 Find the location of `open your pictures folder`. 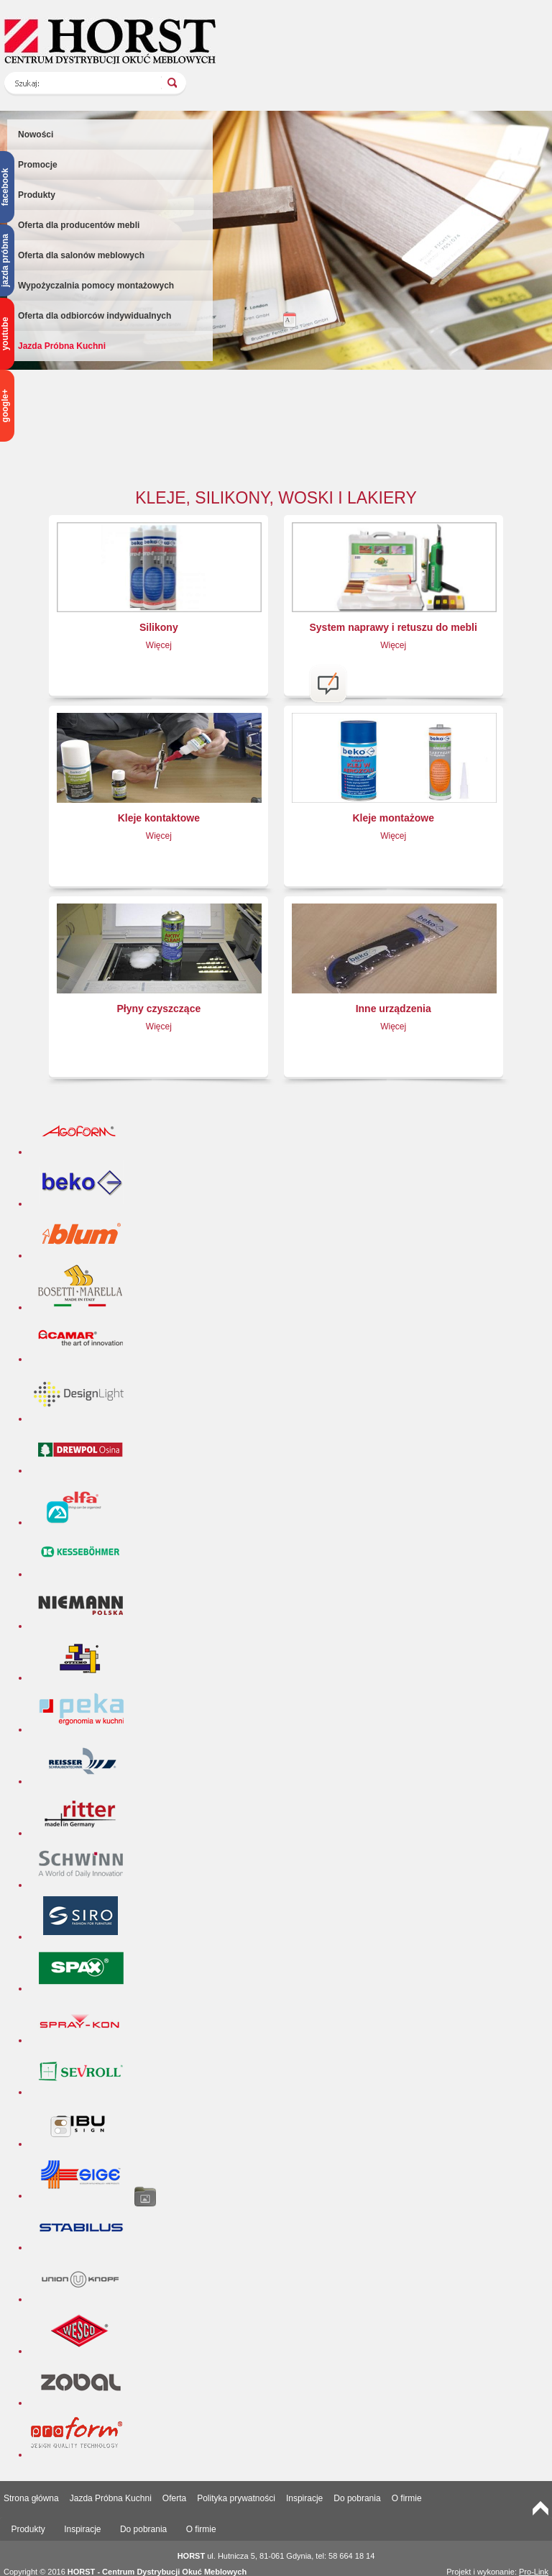

open your pictures folder is located at coordinates (145, 2196).